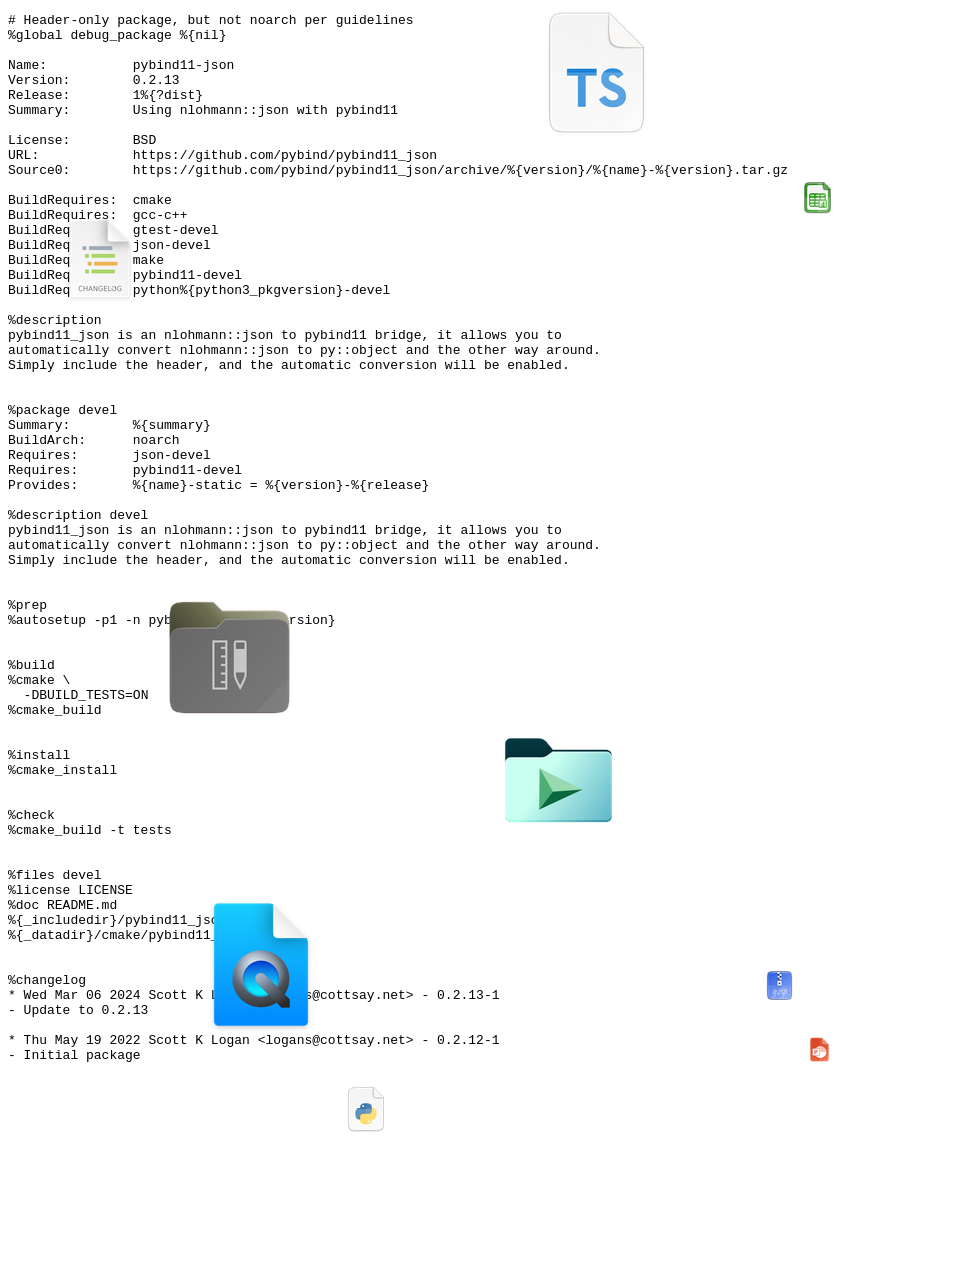 Image resolution: width=969 pixels, height=1286 pixels. What do you see at coordinates (819, 1049) in the screenshot?
I see `microsoft powerpoint file` at bounding box center [819, 1049].